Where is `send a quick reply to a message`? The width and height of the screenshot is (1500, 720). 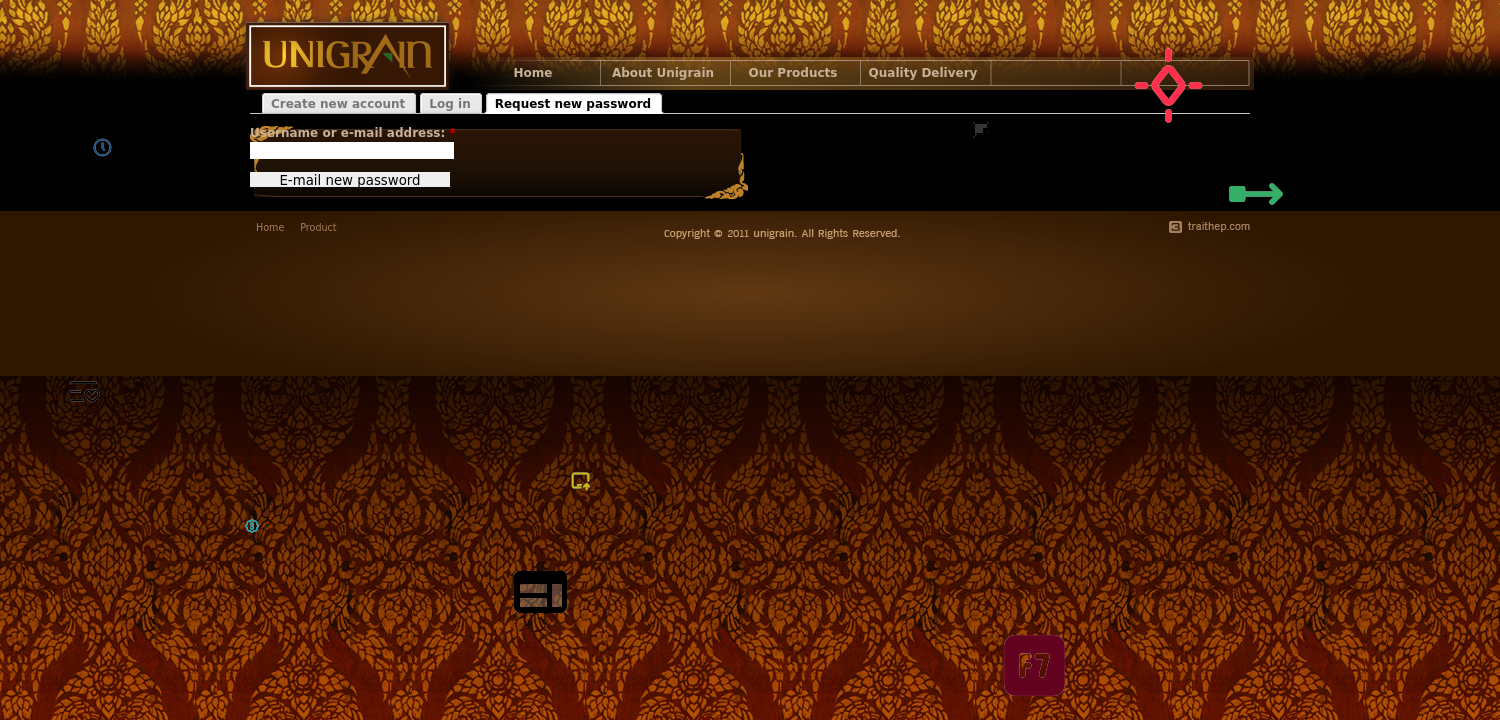 send a quick reply to a message is located at coordinates (981, 130).